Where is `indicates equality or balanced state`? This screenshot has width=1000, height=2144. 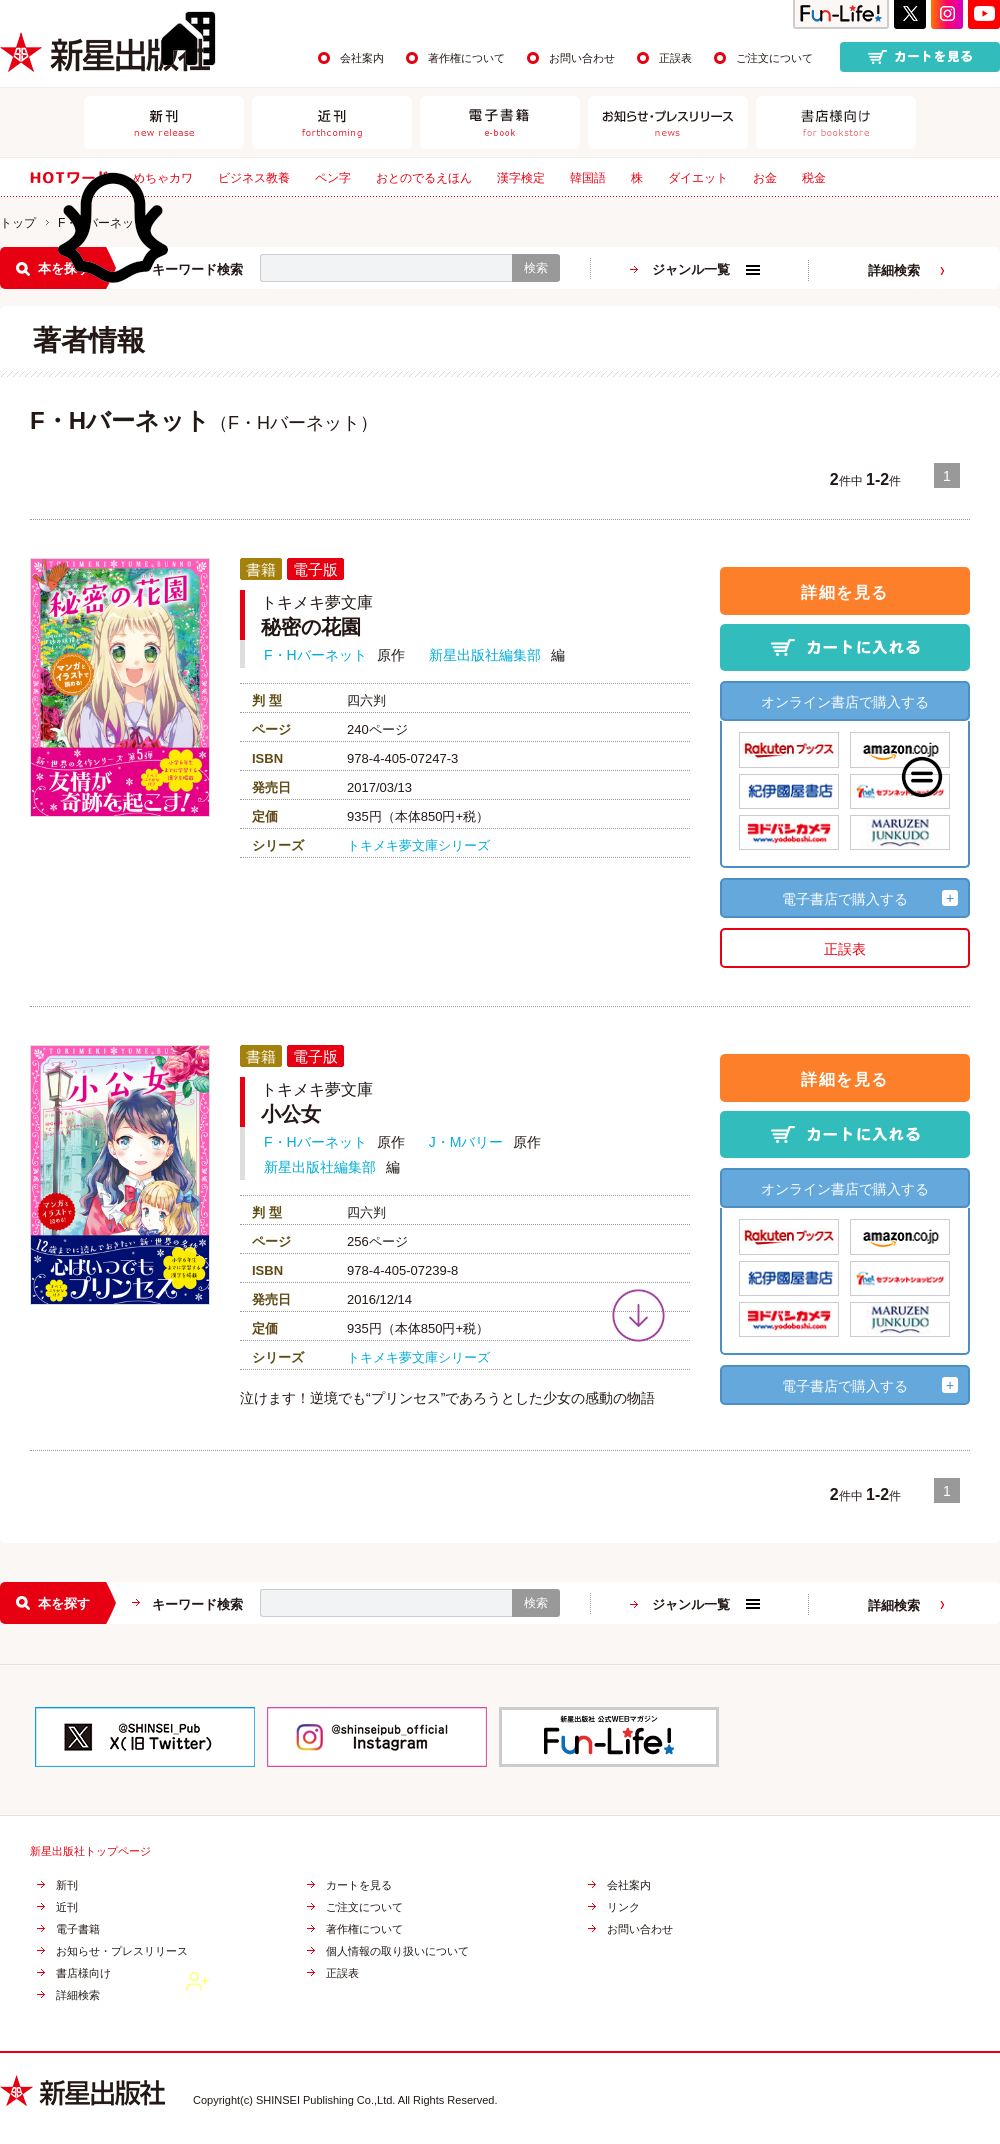
indicates equality or balanced state is located at coordinates (922, 777).